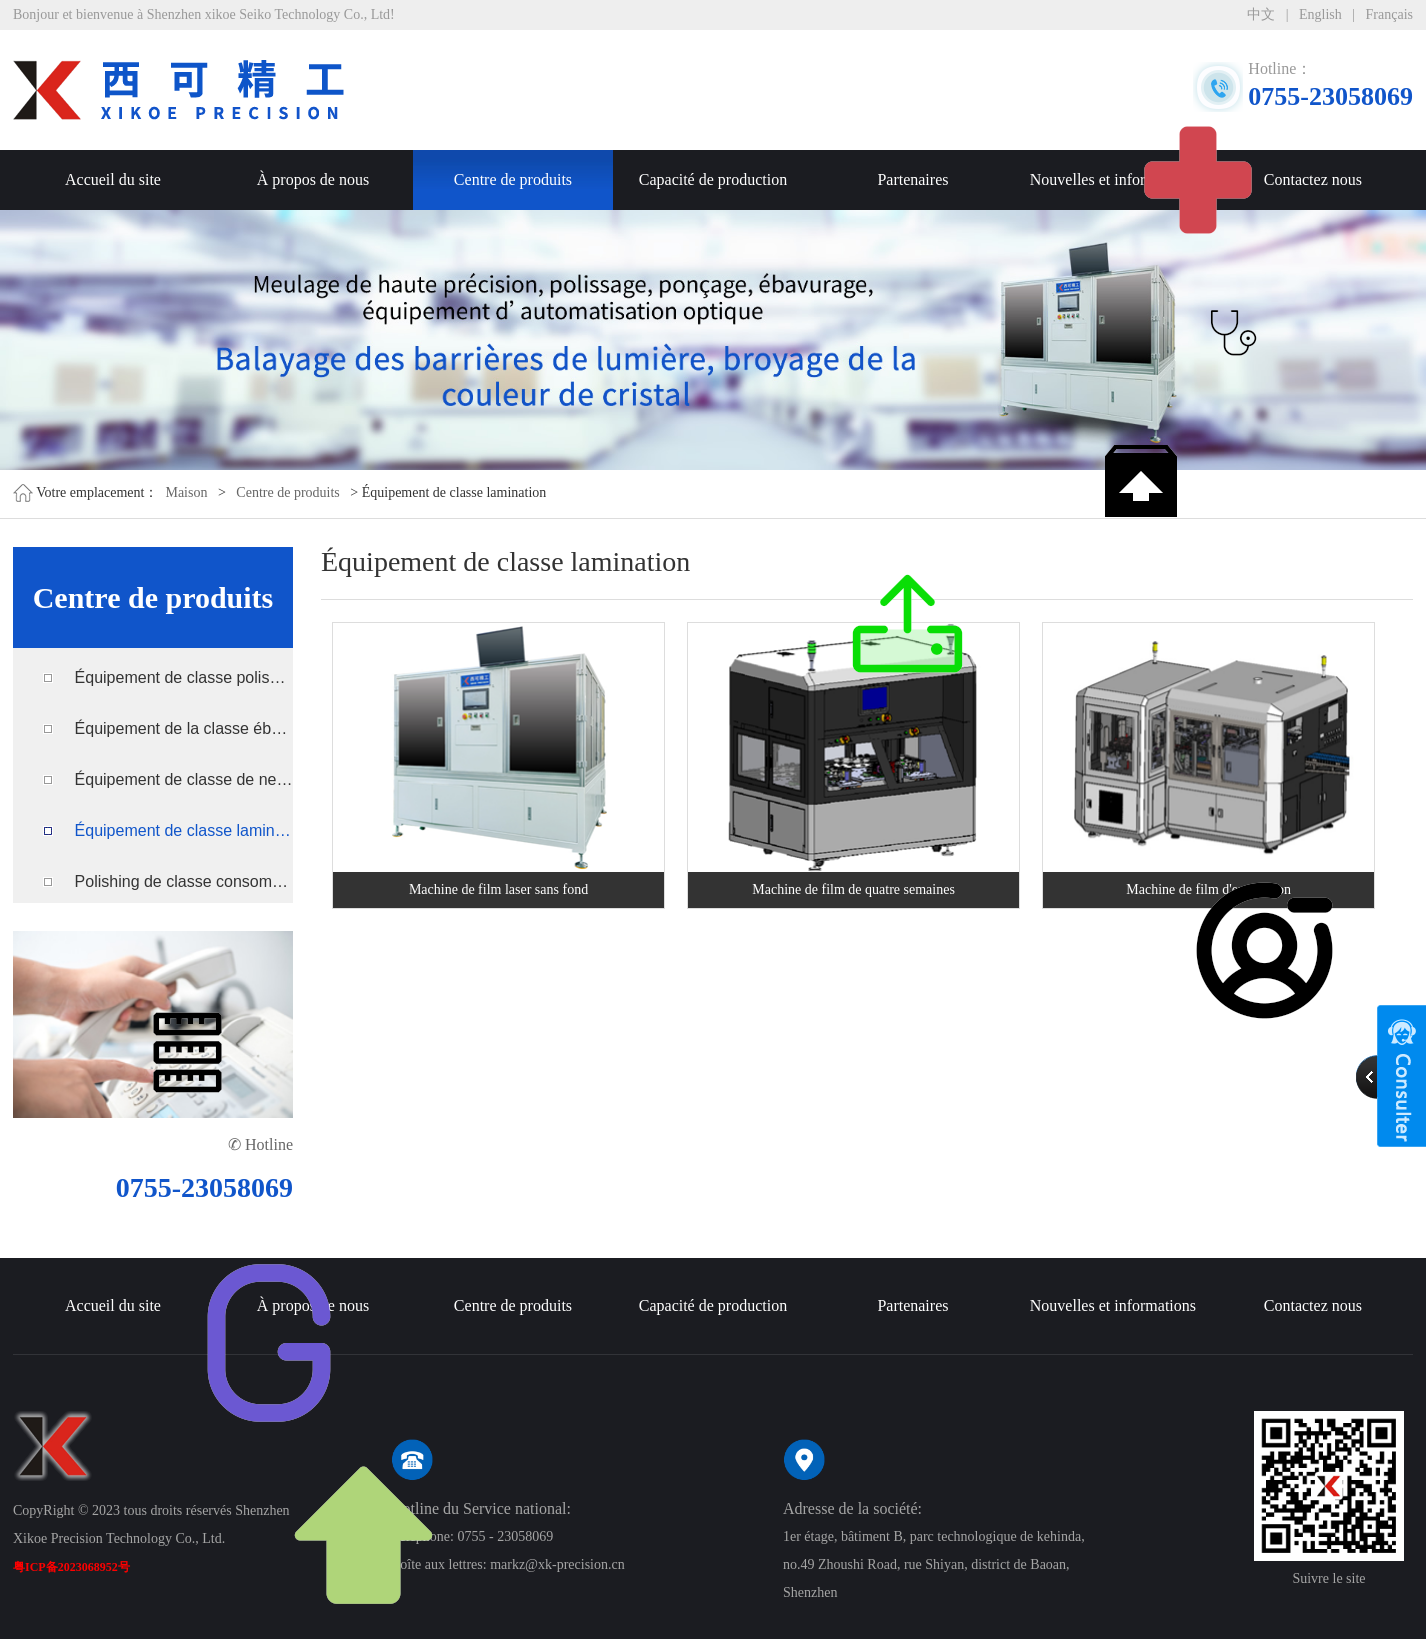  Describe the element at coordinates (1198, 180) in the screenshot. I see `access health or medical information` at that location.